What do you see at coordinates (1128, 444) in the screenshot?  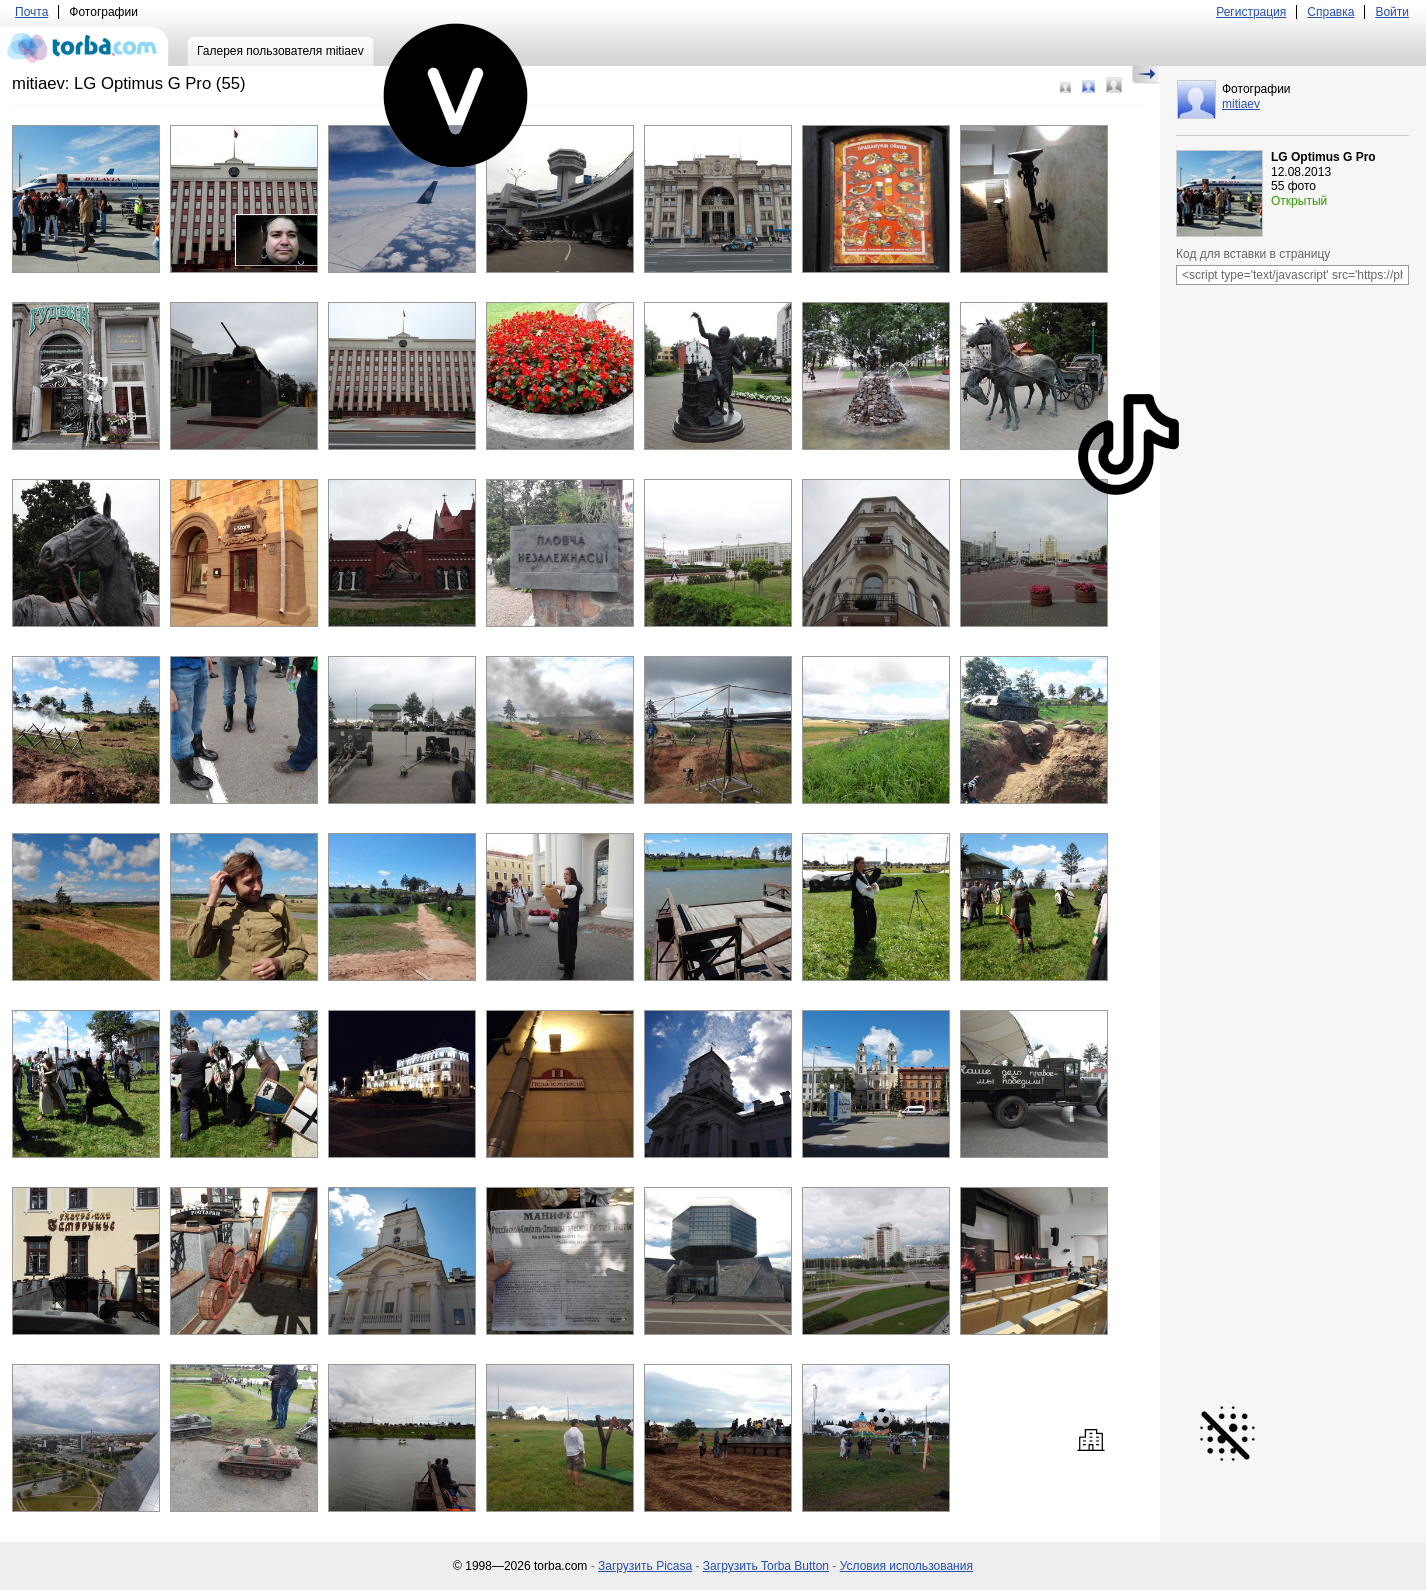 I see `open TikTok app` at bounding box center [1128, 444].